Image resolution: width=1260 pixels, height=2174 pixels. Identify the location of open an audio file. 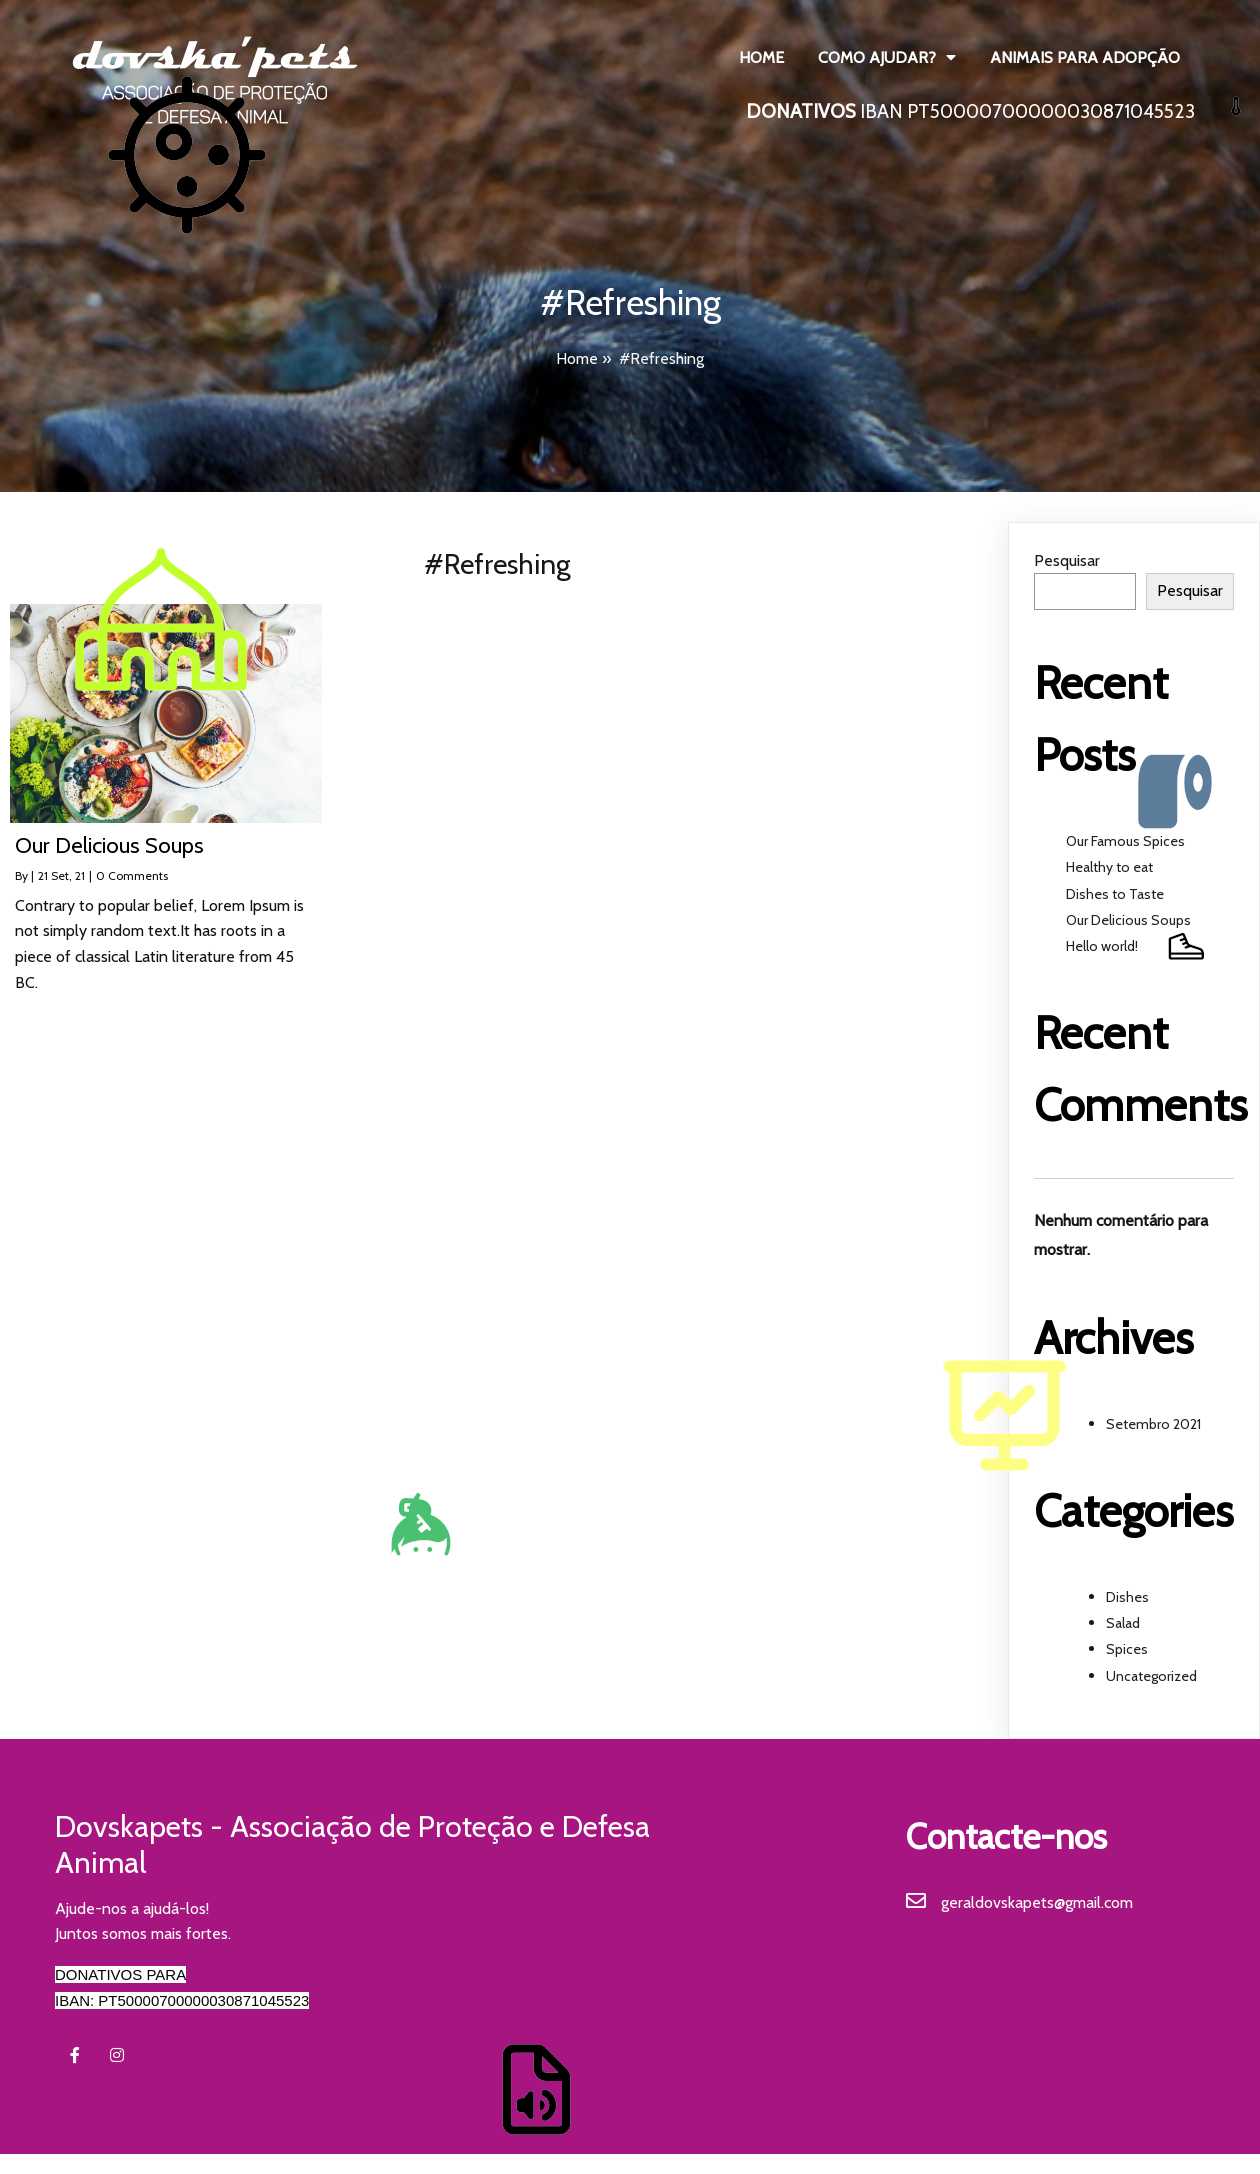
(536, 2089).